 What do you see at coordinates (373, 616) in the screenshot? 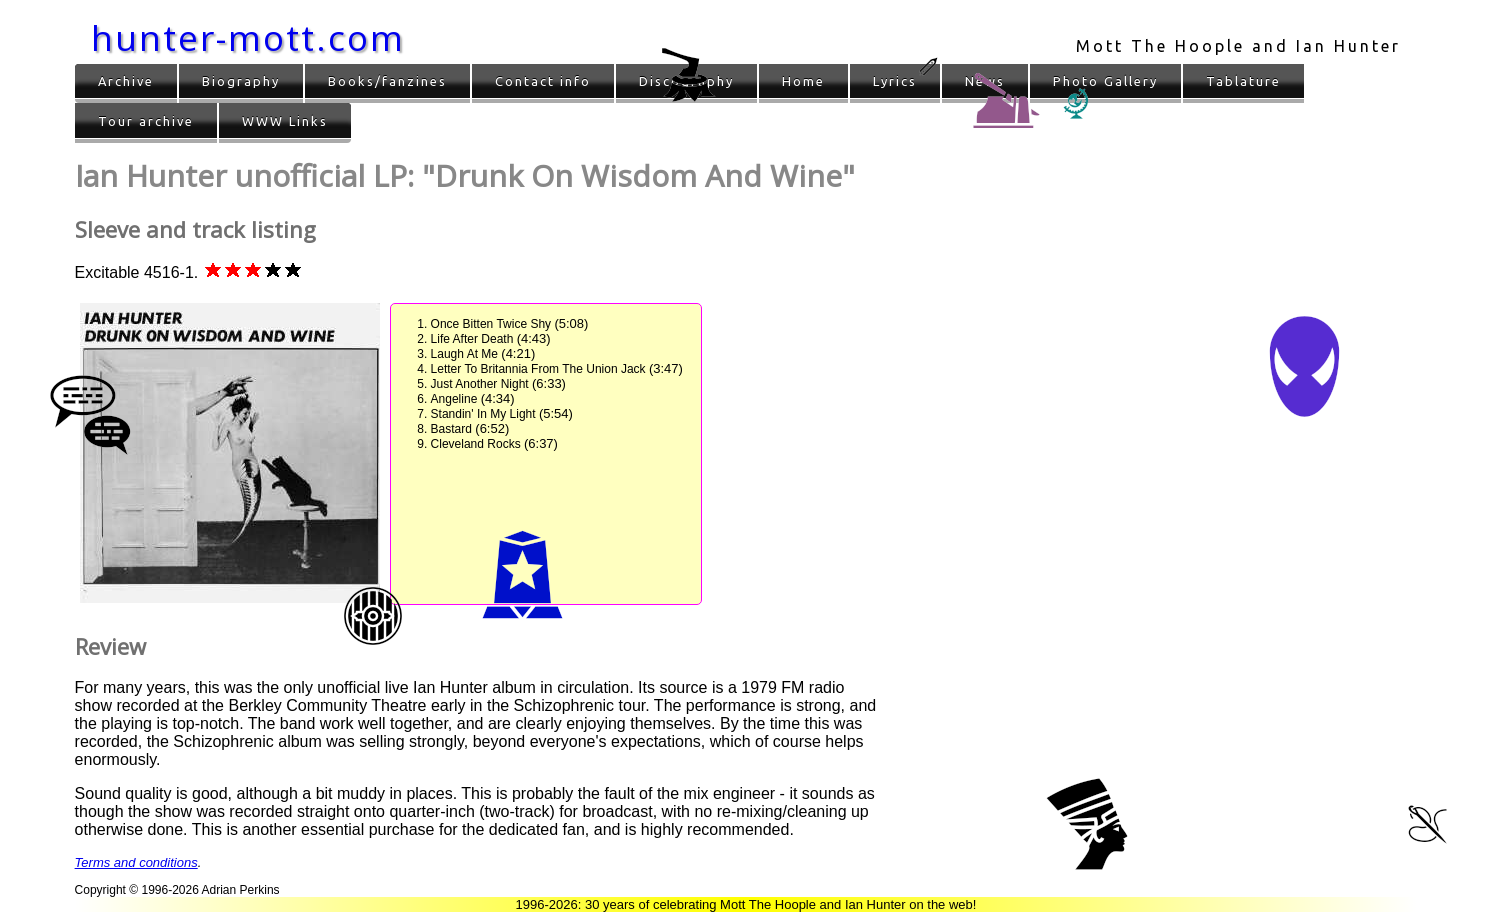
I see `select a defensive item or shield equipment` at bounding box center [373, 616].